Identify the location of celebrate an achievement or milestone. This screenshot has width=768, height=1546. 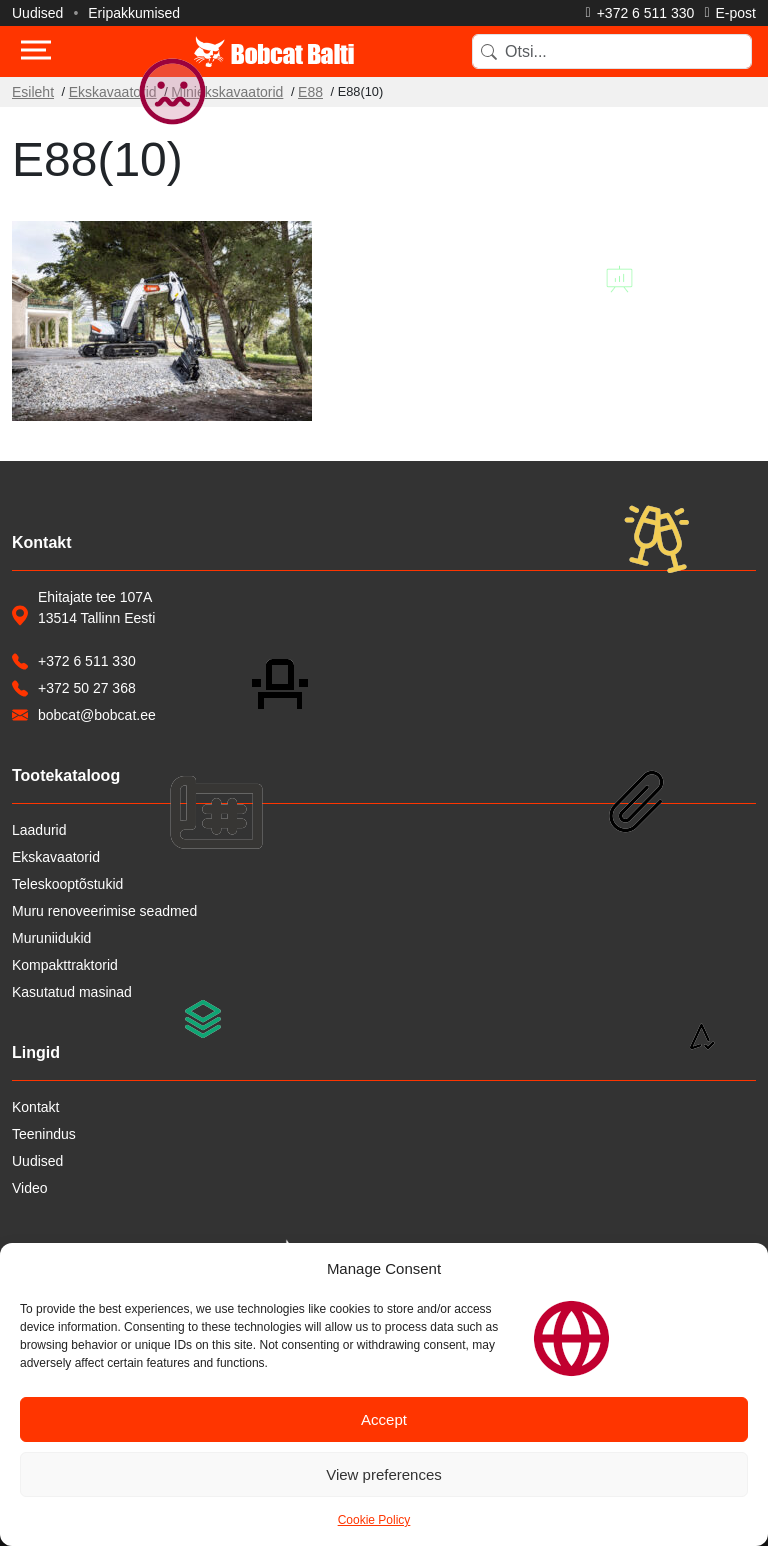
(658, 539).